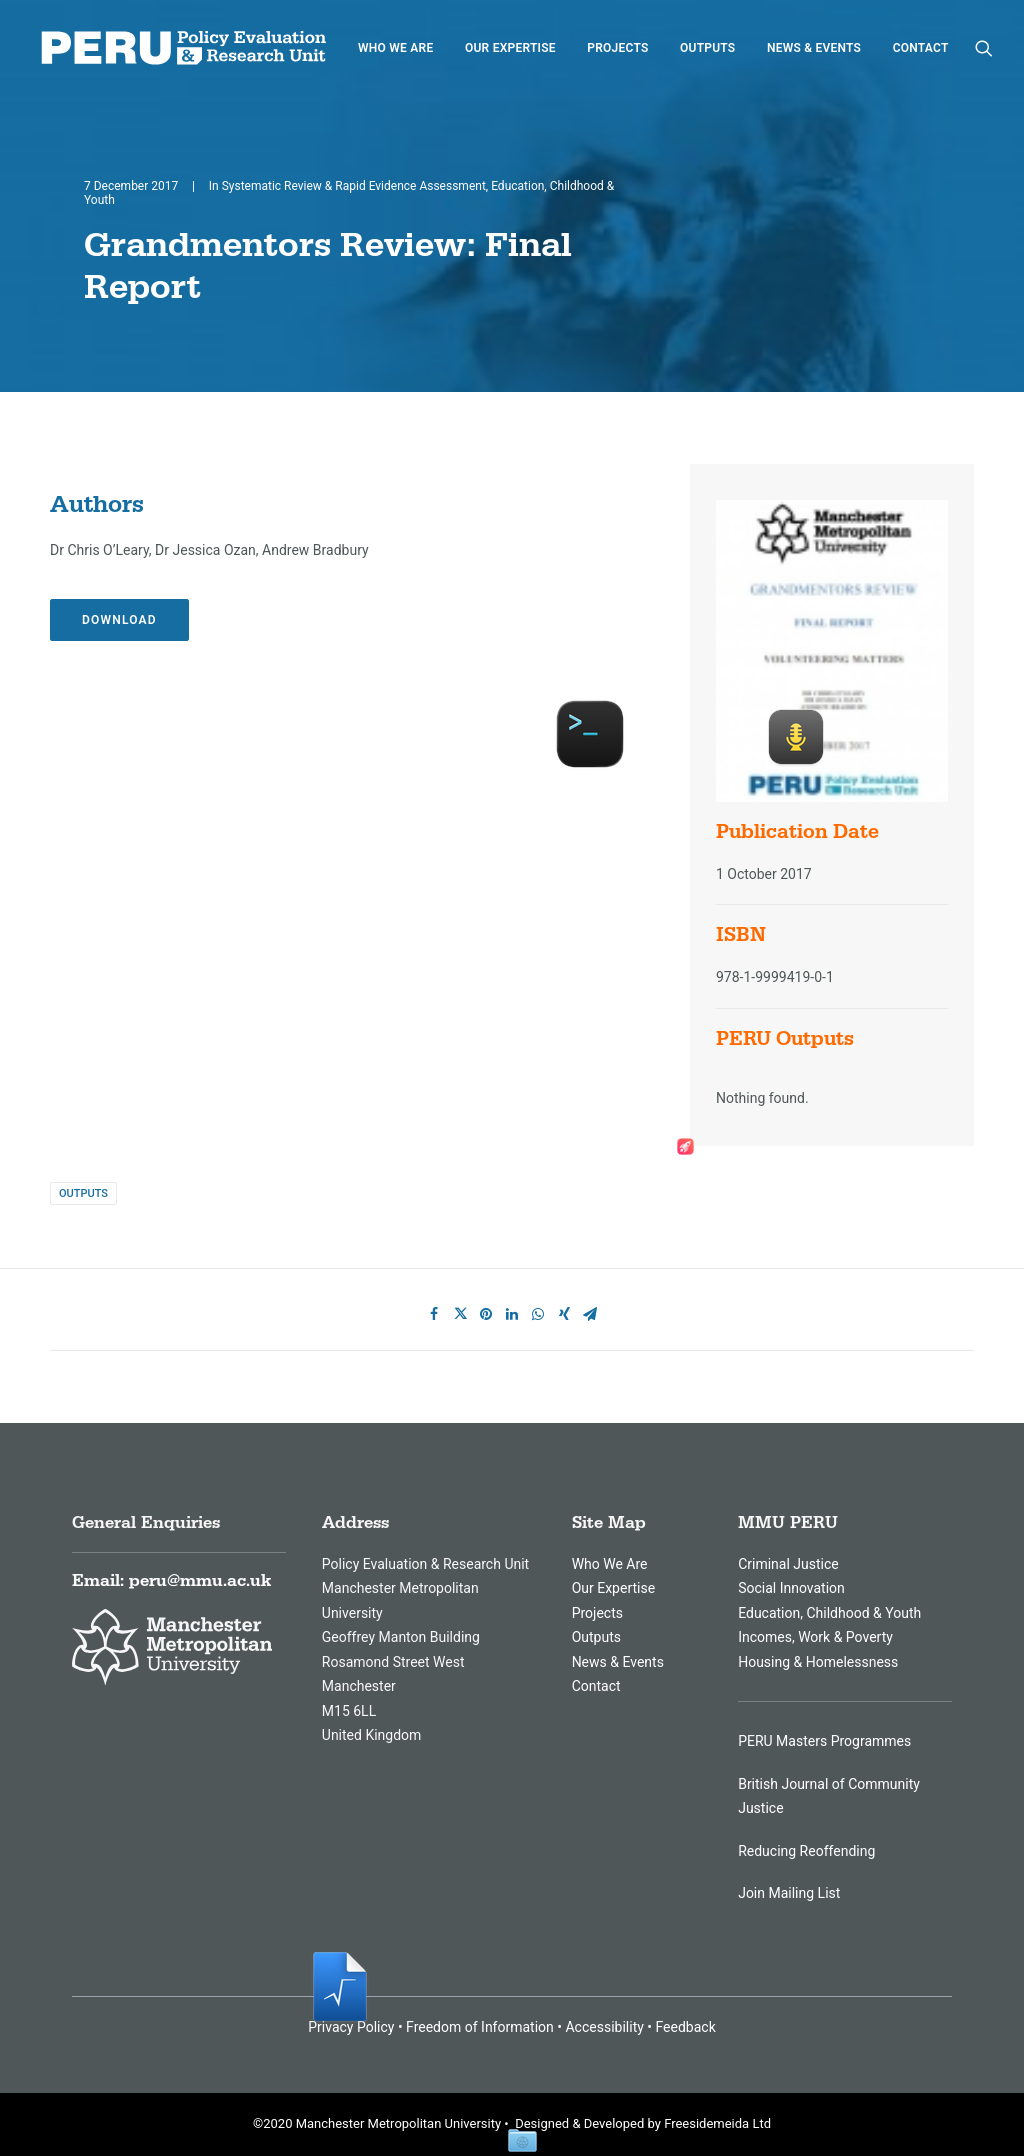 Image resolution: width=1024 pixels, height=2156 pixels. What do you see at coordinates (685, 1146) in the screenshot?
I see `launch the games app` at bounding box center [685, 1146].